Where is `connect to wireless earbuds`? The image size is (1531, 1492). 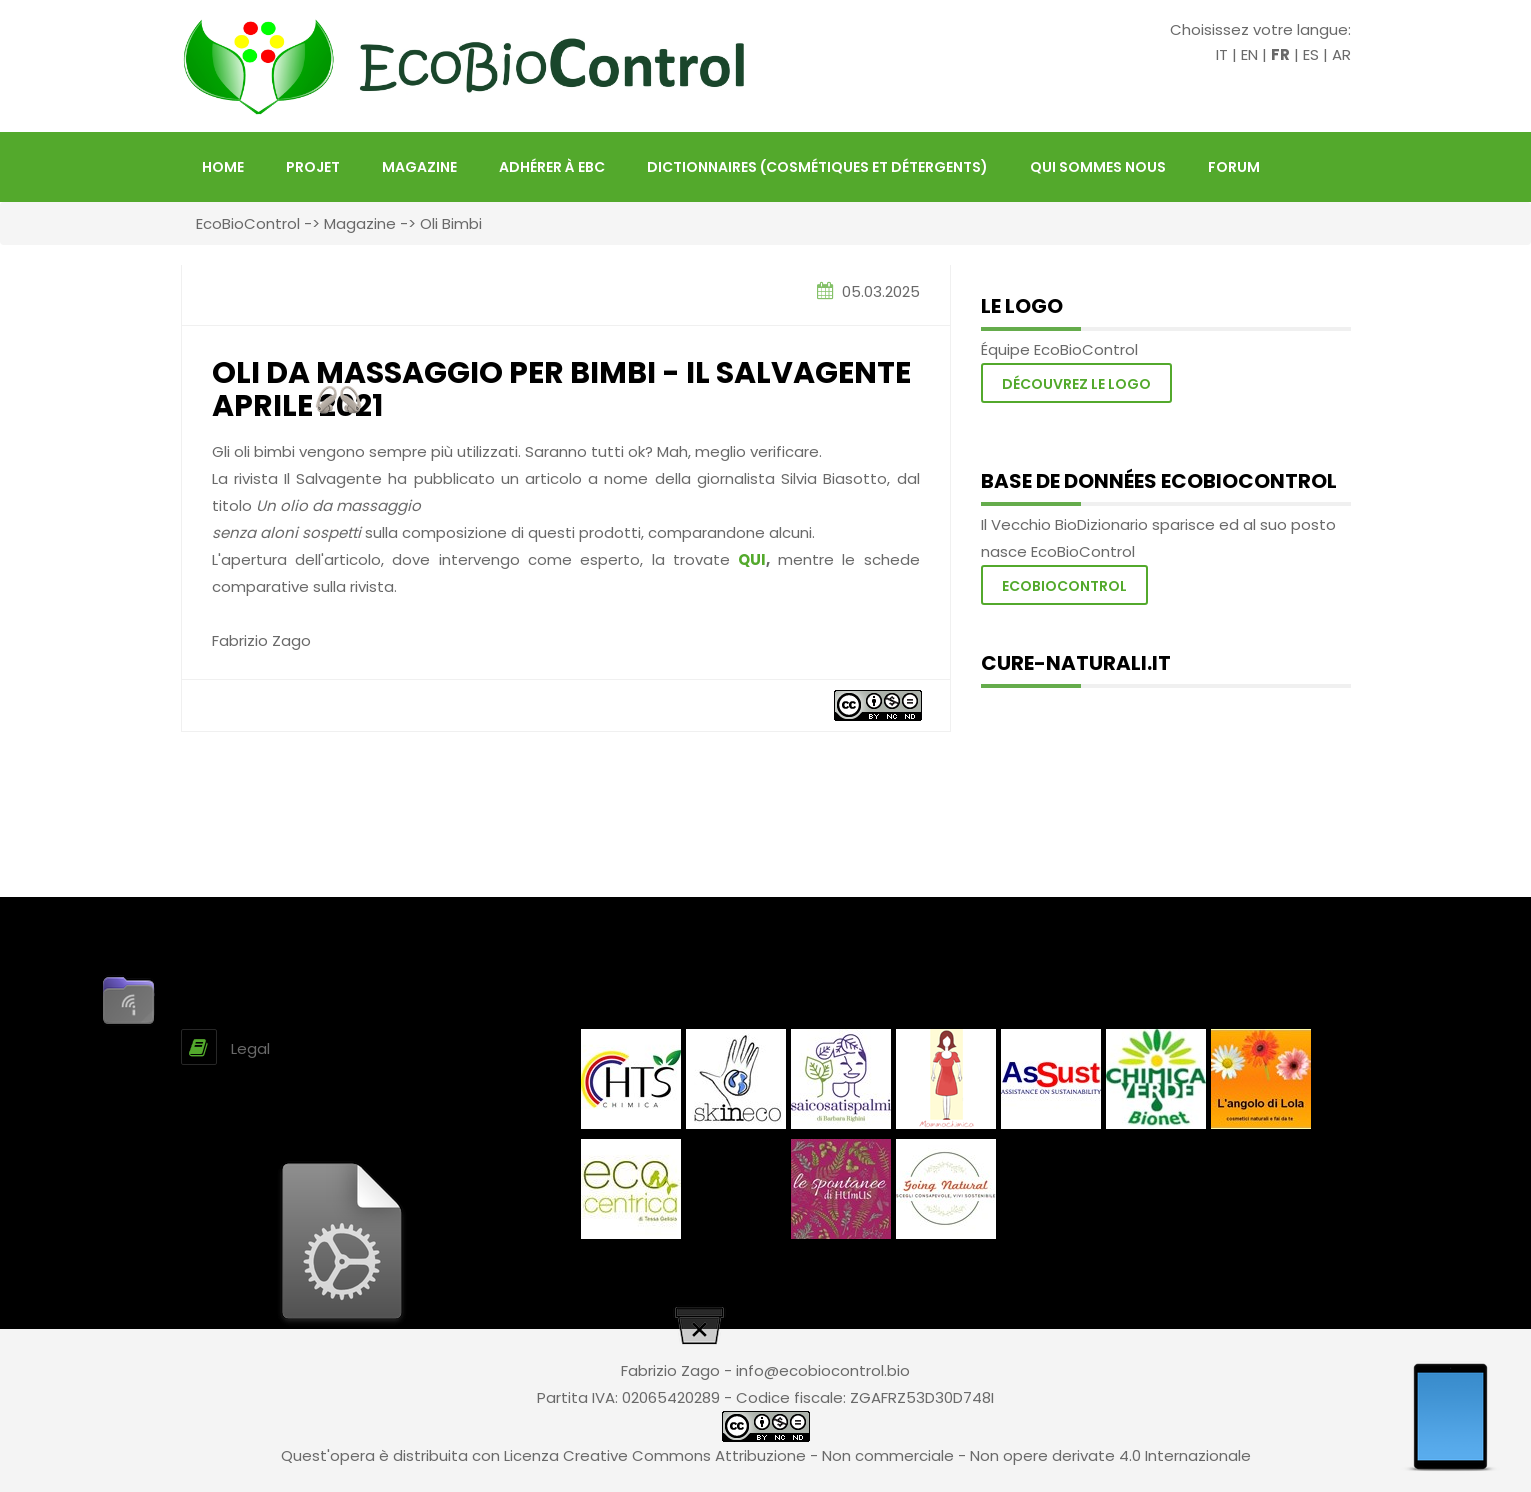 connect to wireless earbuds is located at coordinates (338, 401).